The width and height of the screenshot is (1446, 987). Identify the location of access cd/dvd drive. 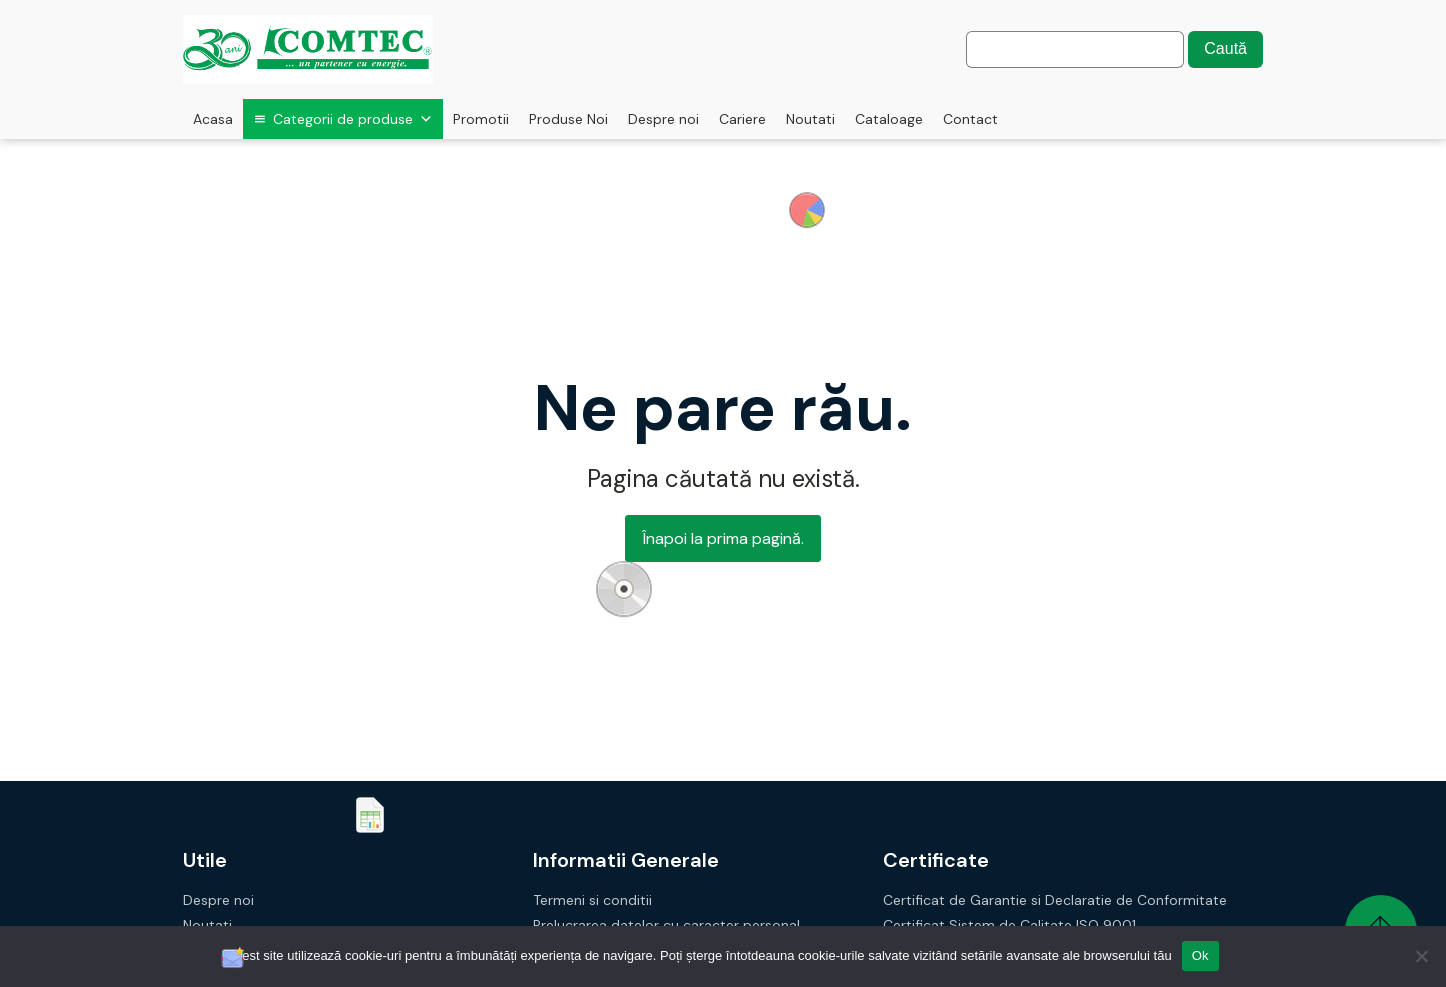
(624, 589).